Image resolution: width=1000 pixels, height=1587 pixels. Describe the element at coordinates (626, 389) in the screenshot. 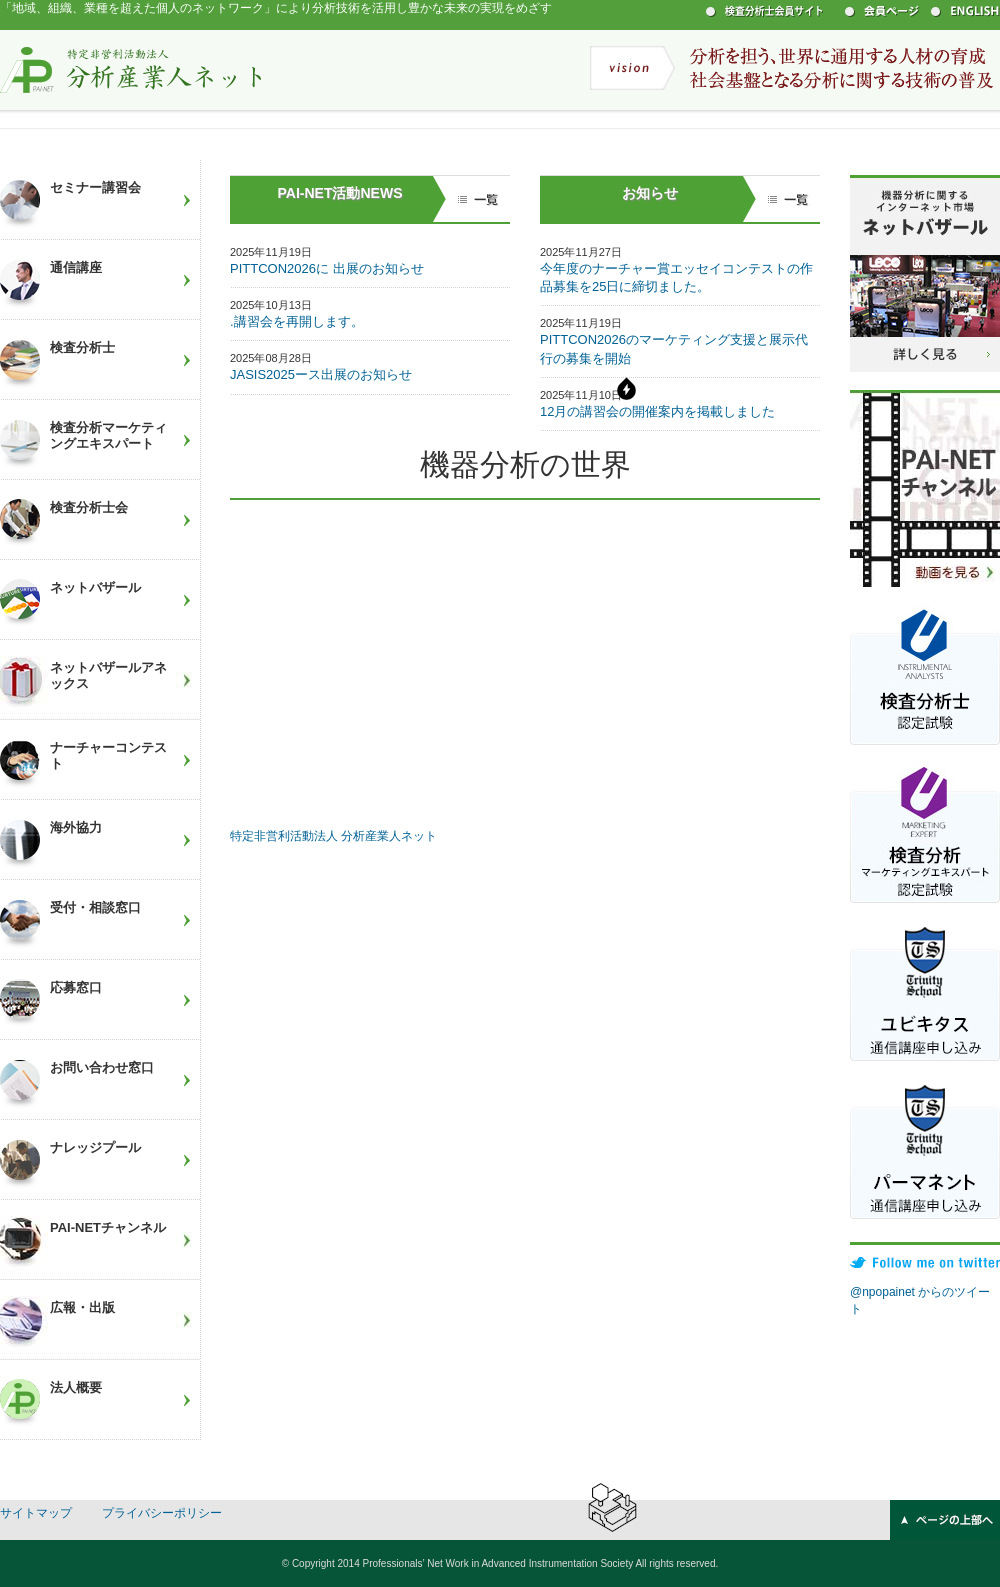

I see `hydroelectric power or water energy indicator` at that location.